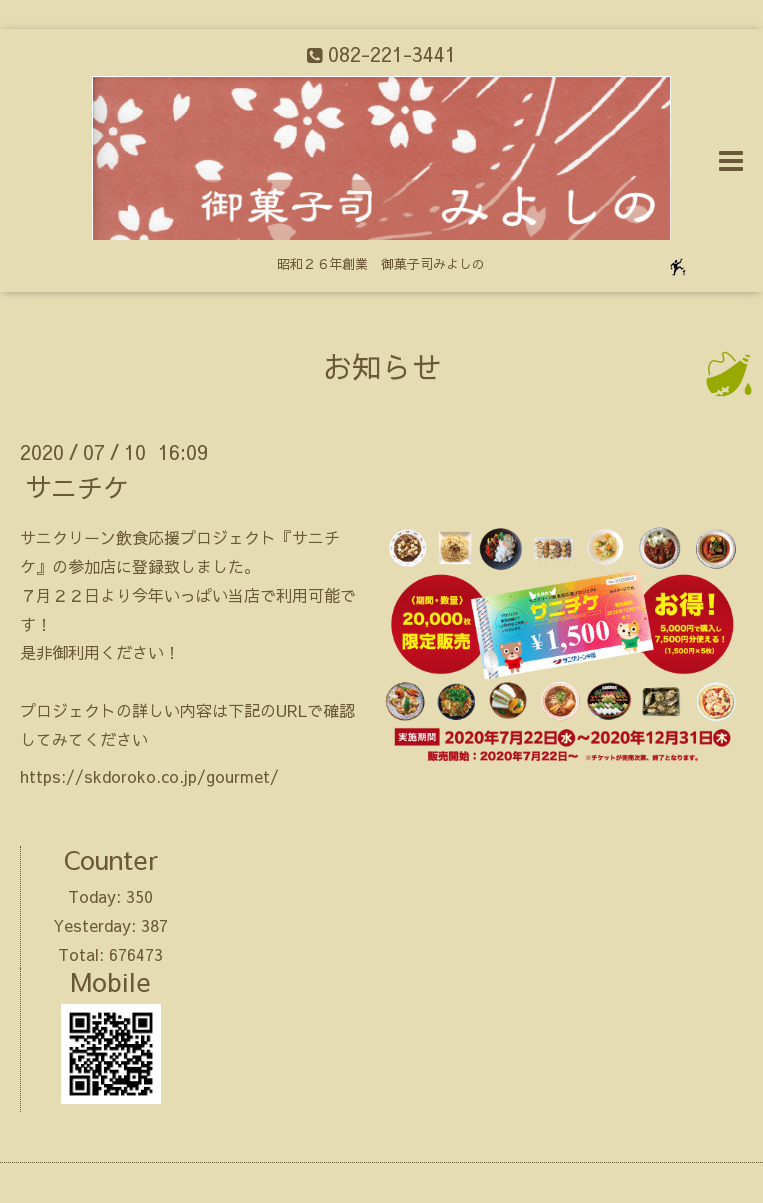  What do you see at coordinates (678, 267) in the screenshot?
I see `select giant character class or race` at bounding box center [678, 267].